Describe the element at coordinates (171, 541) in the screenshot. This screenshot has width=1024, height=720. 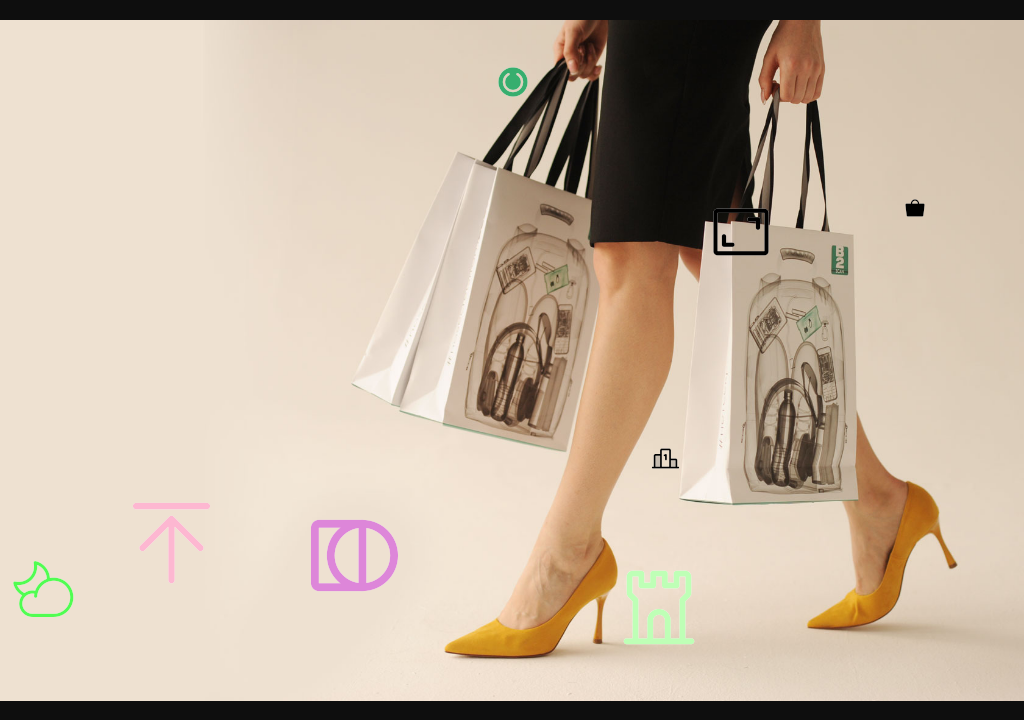
I see `scroll to top of page` at that location.